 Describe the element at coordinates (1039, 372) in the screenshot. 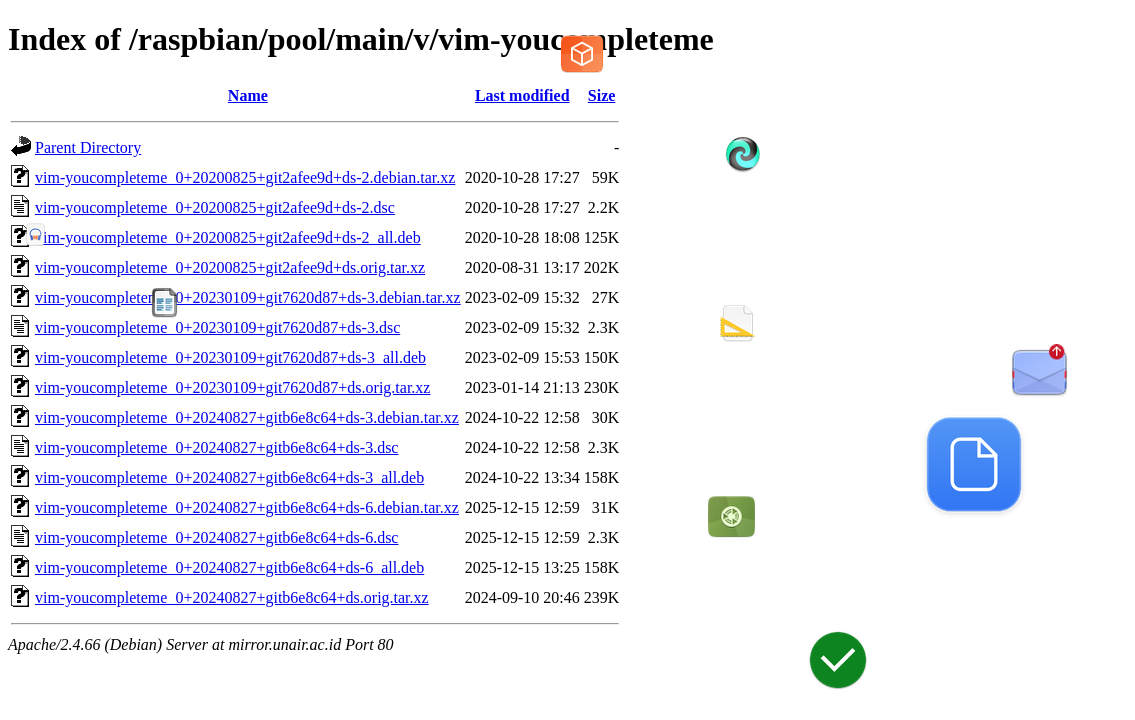

I see `send an email or message` at that location.